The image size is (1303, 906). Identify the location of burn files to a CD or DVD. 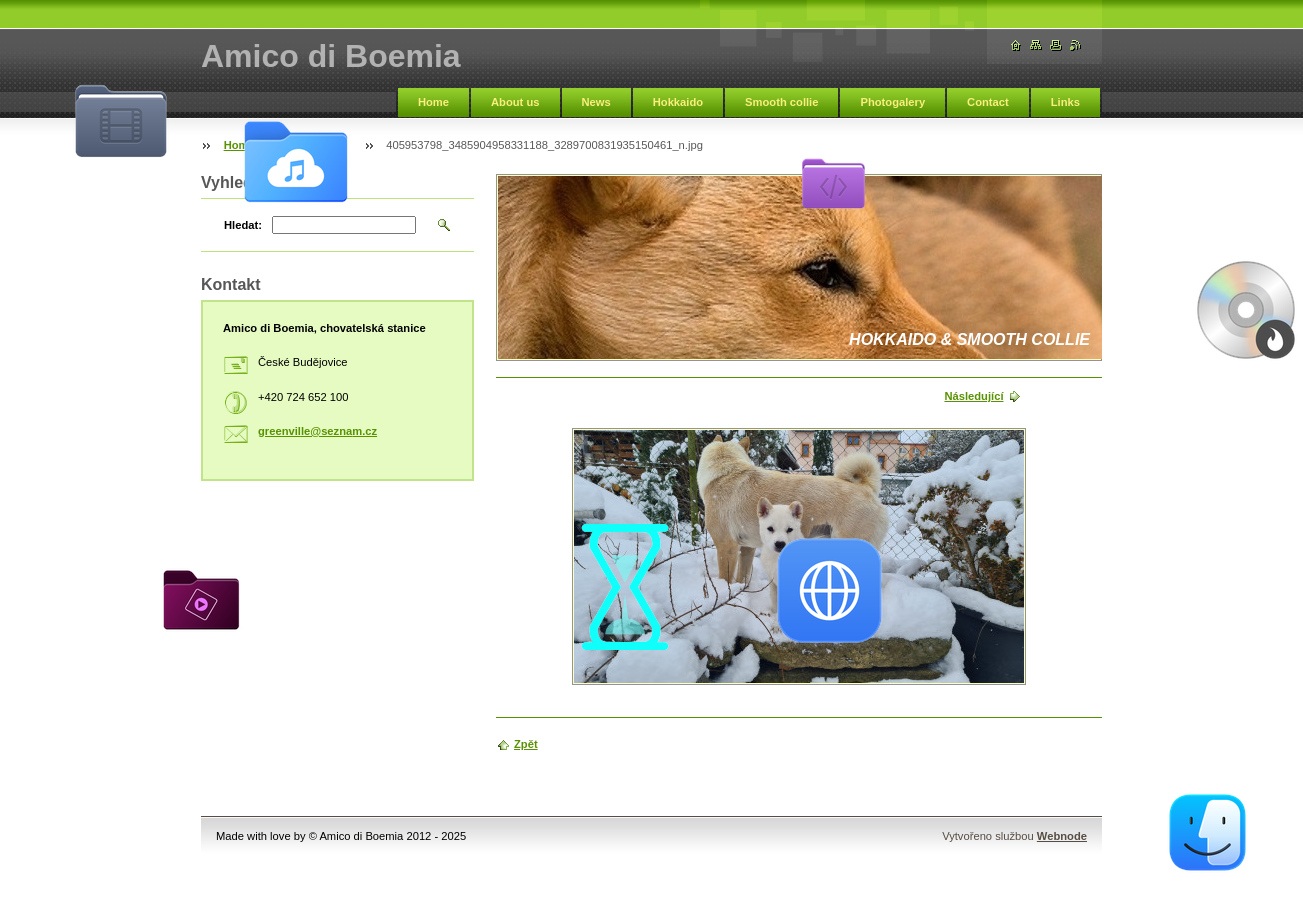
(1246, 310).